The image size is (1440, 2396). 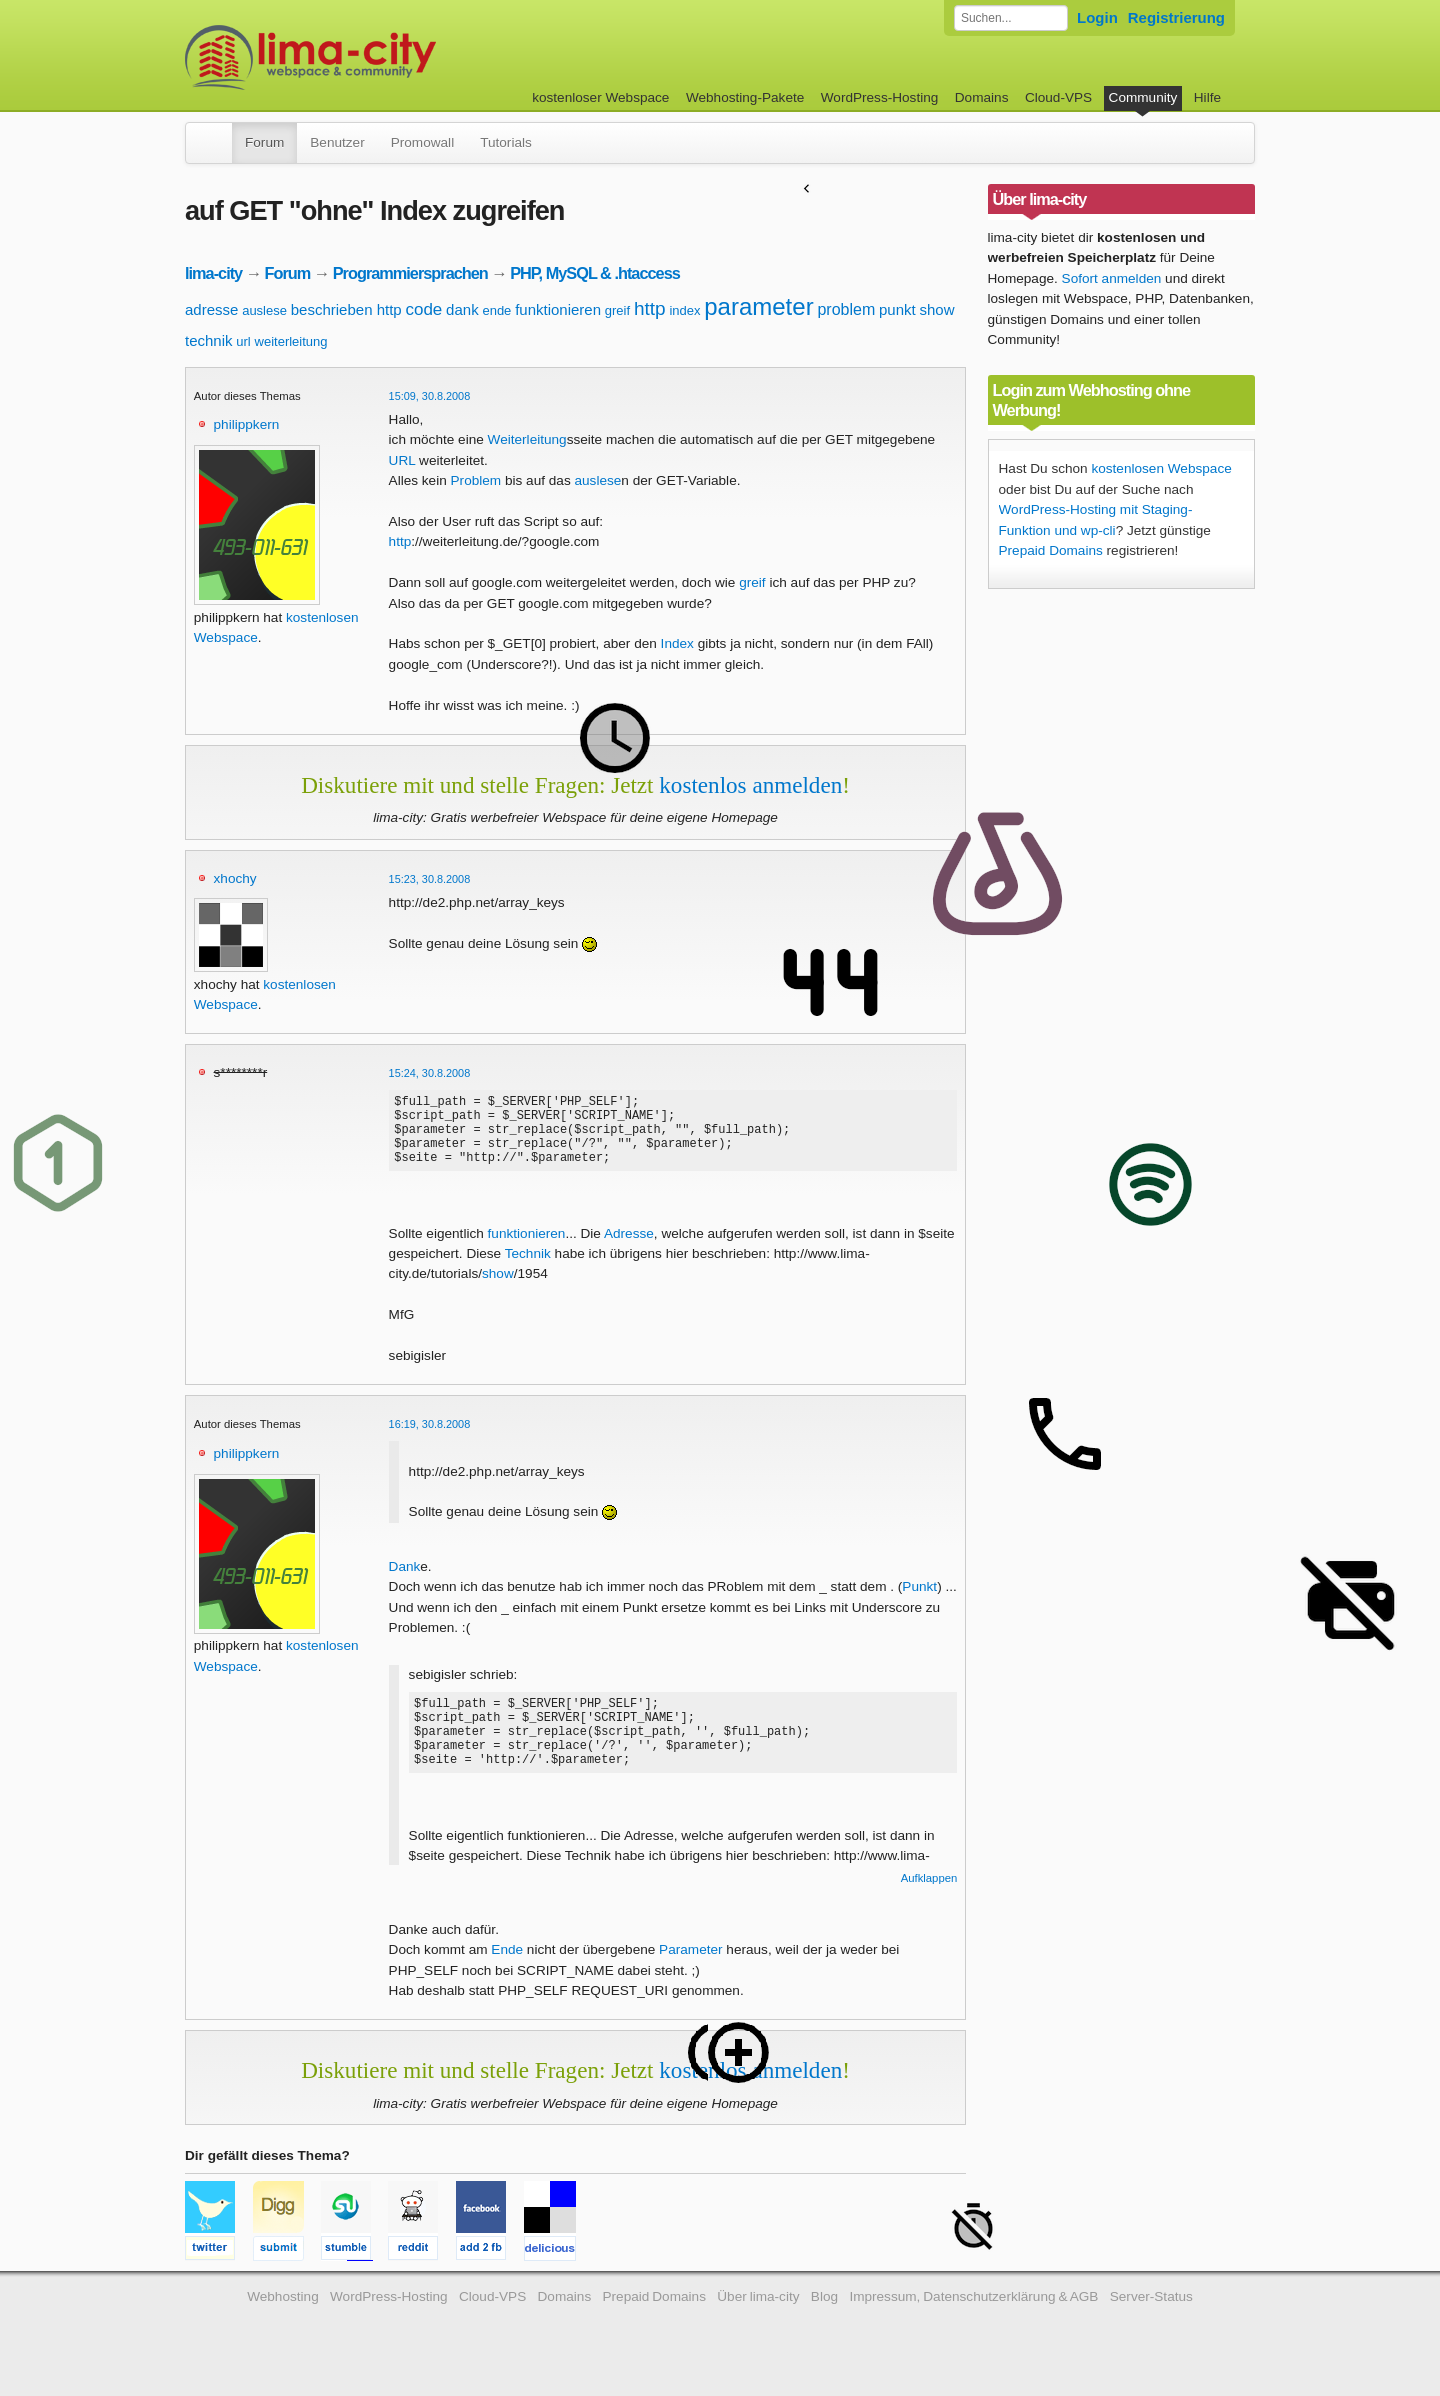 What do you see at coordinates (728, 2052) in the screenshot?
I see `add a duplicate control point` at bounding box center [728, 2052].